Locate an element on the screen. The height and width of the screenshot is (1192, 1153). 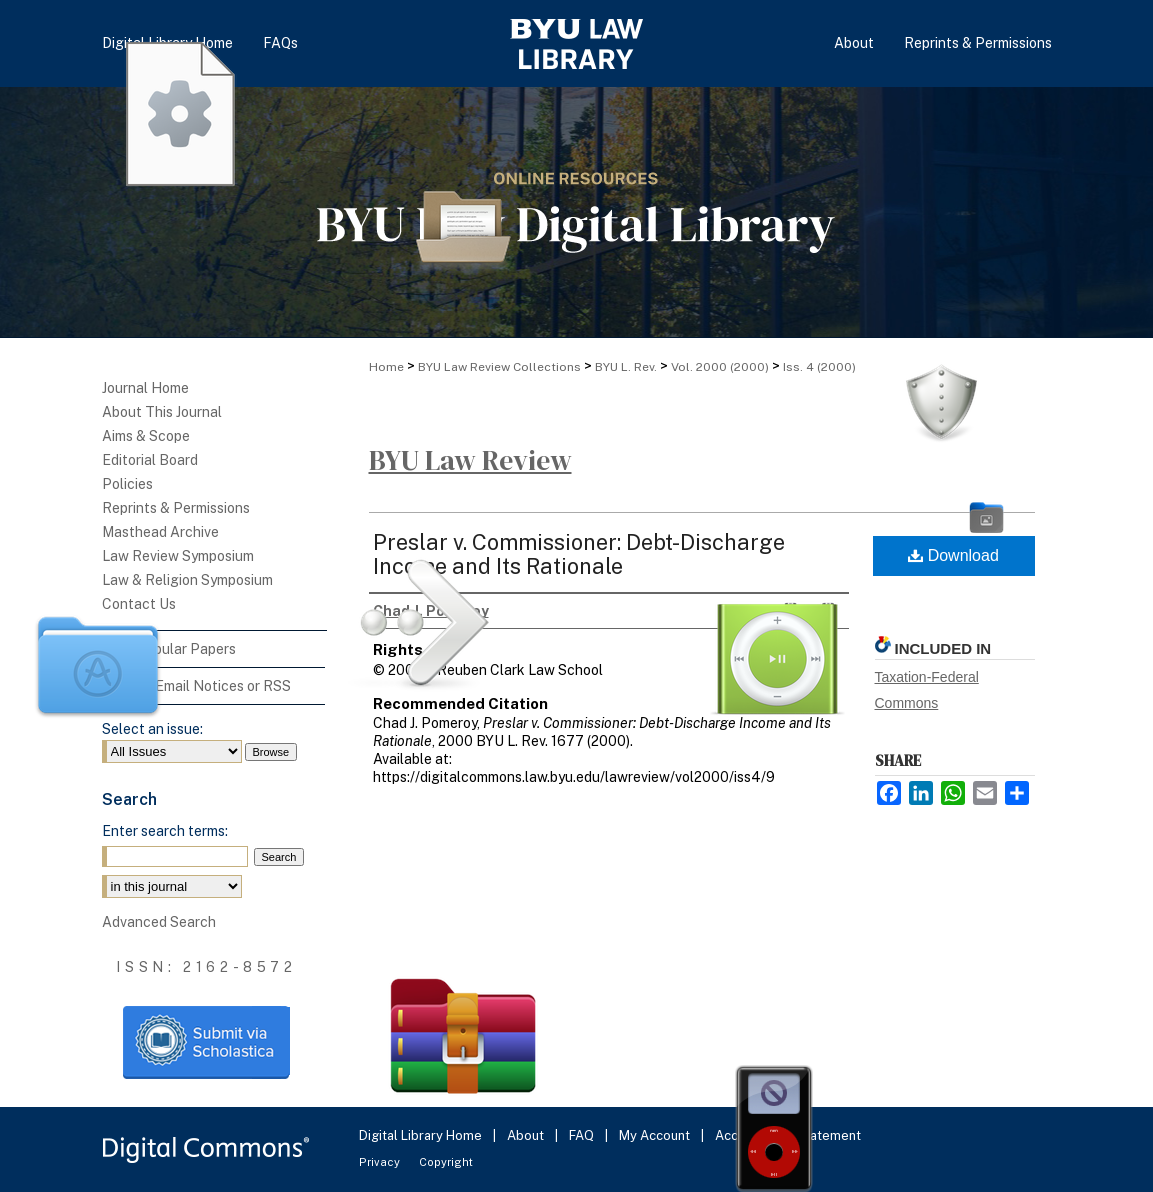
open the pictures folder is located at coordinates (986, 517).